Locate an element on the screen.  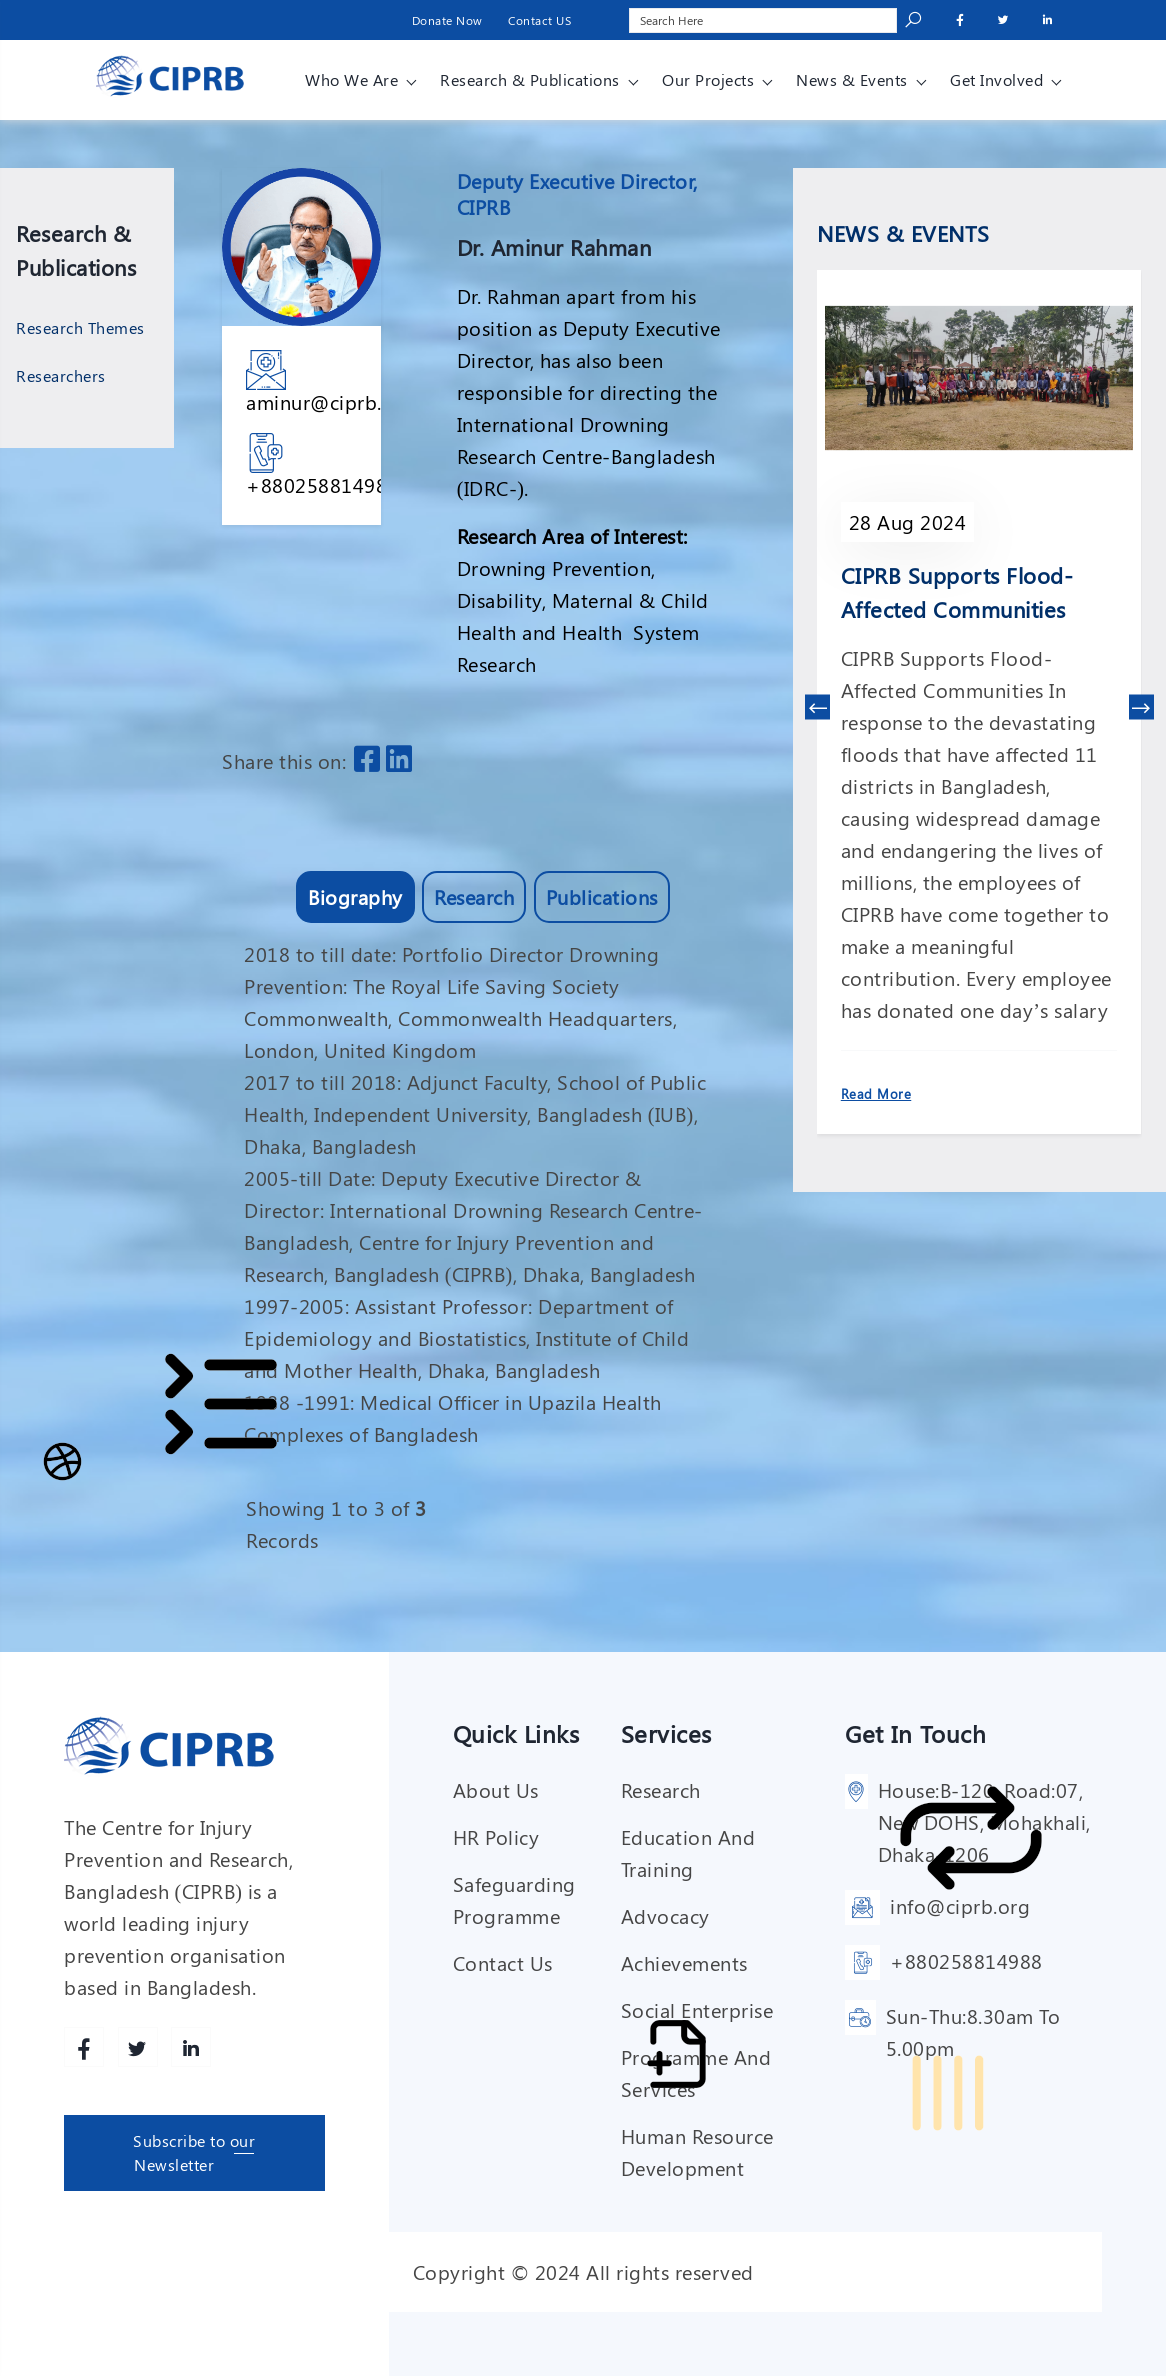
create a new file is located at coordinates (678, 2054).